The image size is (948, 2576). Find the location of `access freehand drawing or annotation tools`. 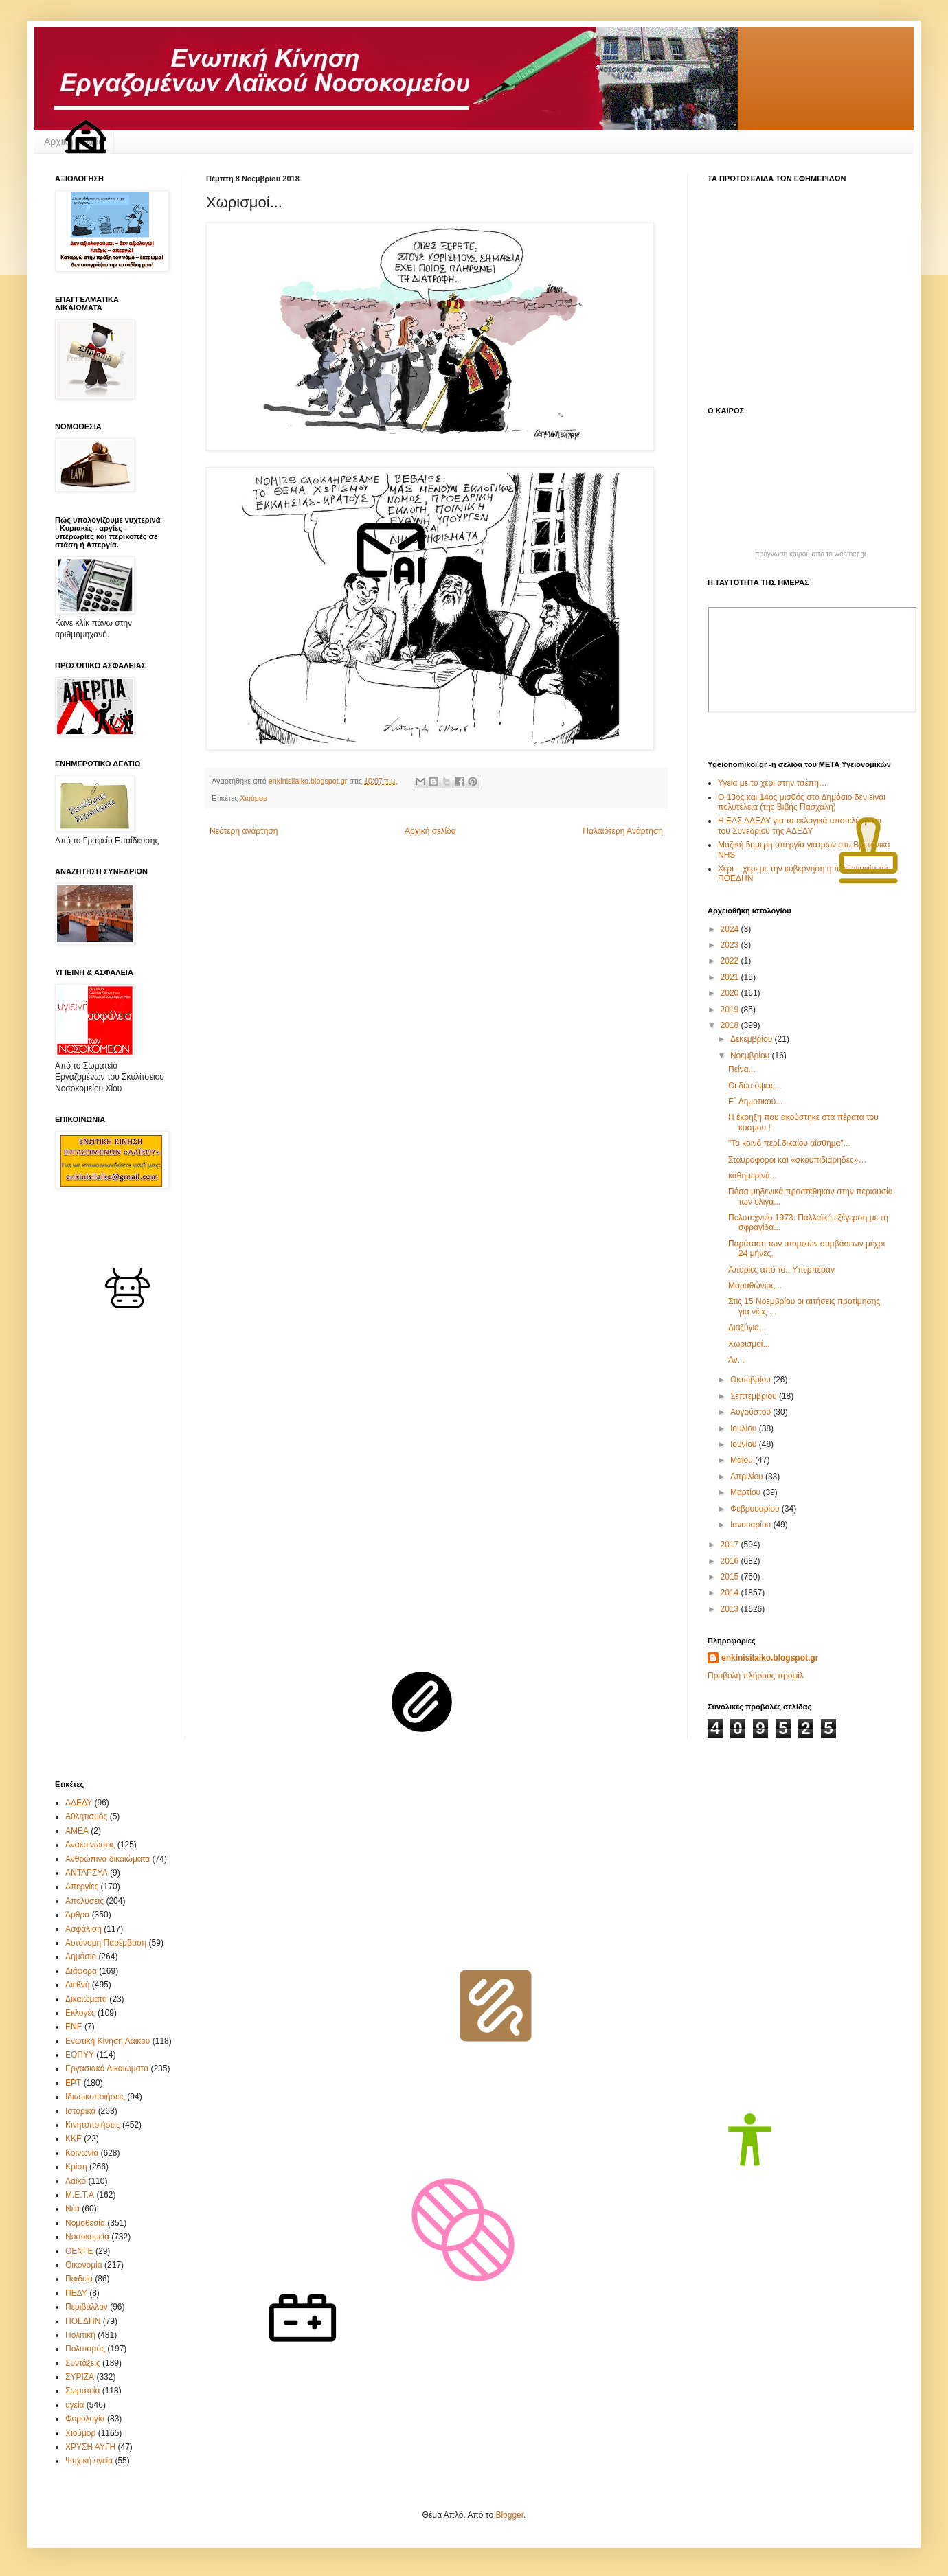

access freehand drawing or annotation tools is located at coordinates (495, 2005).